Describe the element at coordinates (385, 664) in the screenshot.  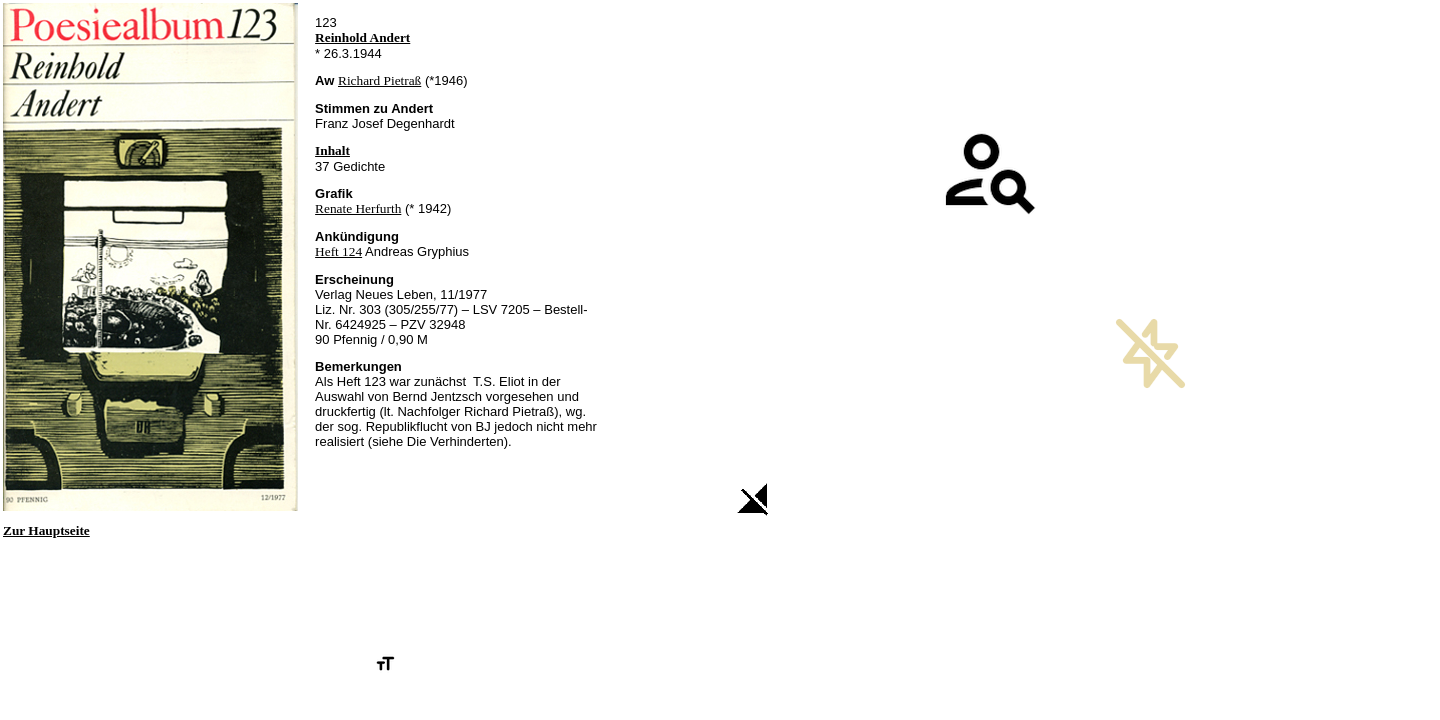
I see `adjust text size settings` at that location.